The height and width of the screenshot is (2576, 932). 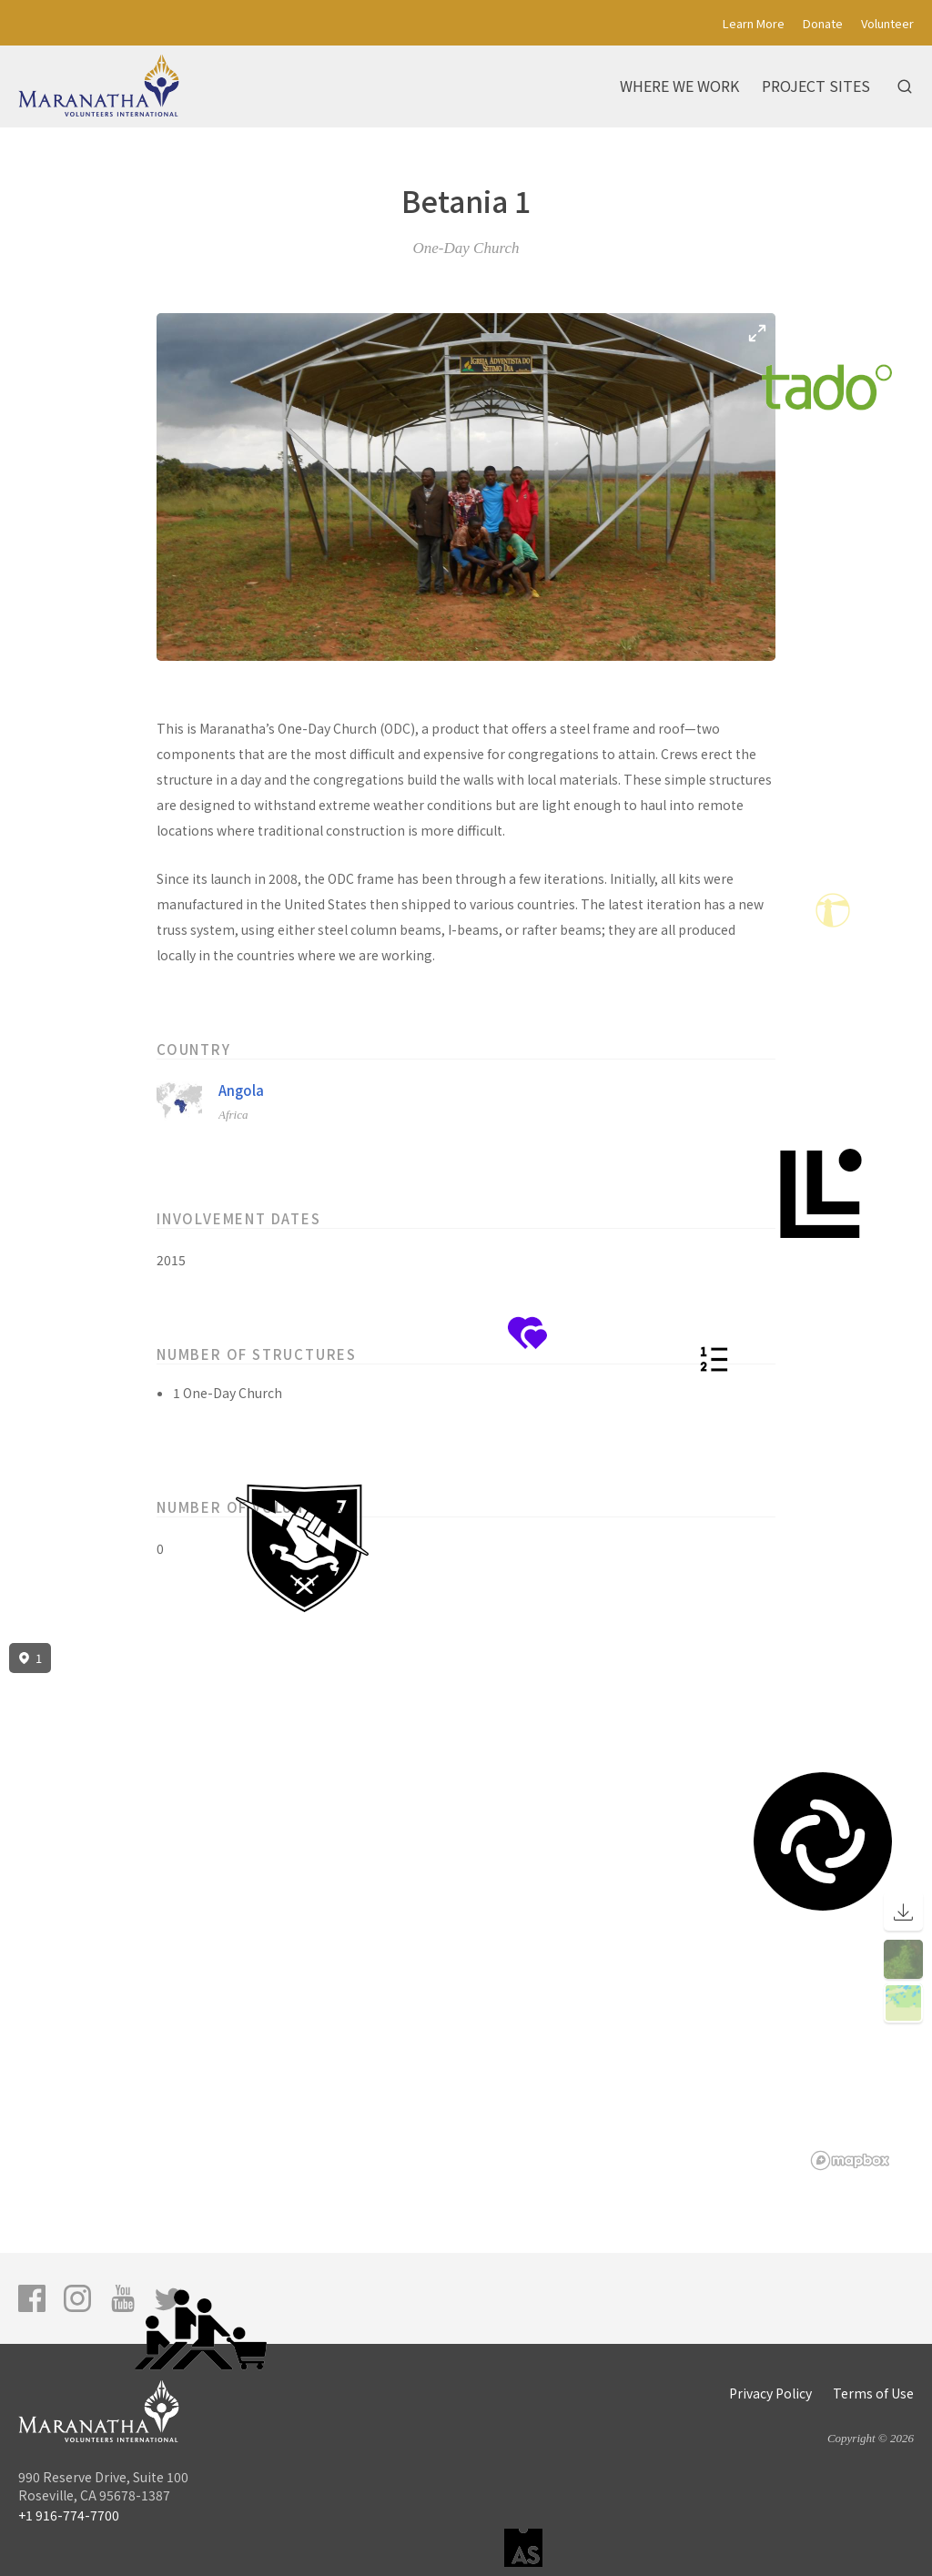 What do you see at coordinates (833, 910) in the screenshot?
I see `watchman monitoring logo` at bounding box center [833, 910].